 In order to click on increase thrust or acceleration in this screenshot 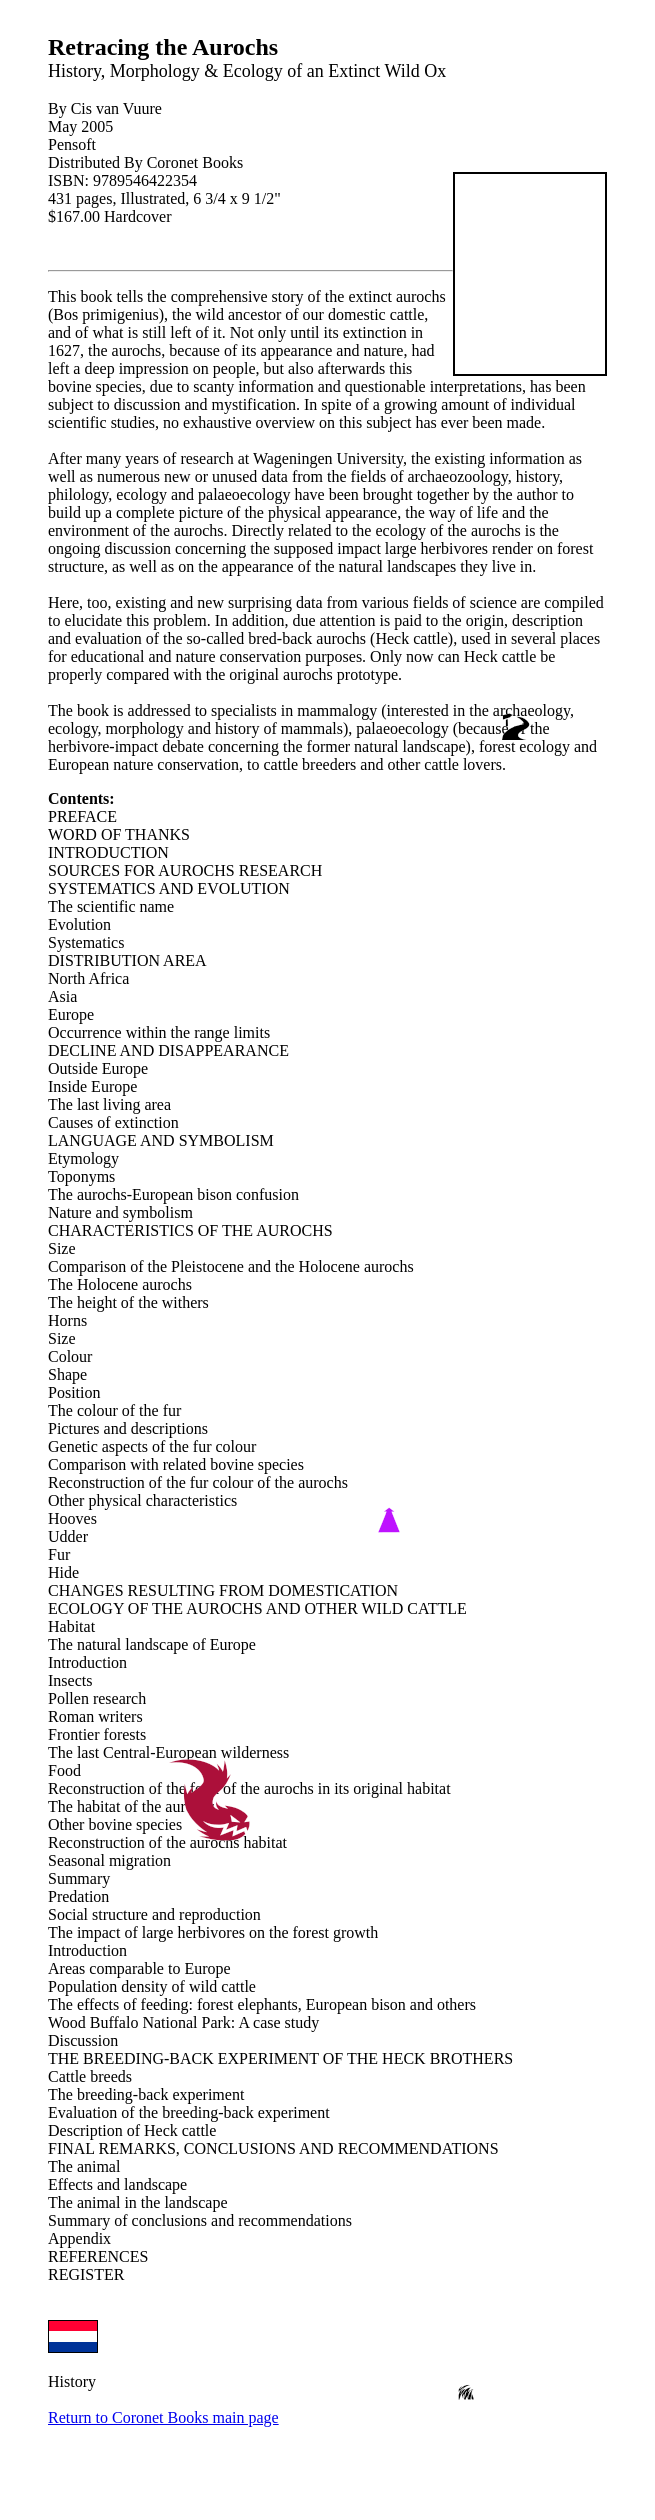, I will do `click(389, 1520)`.